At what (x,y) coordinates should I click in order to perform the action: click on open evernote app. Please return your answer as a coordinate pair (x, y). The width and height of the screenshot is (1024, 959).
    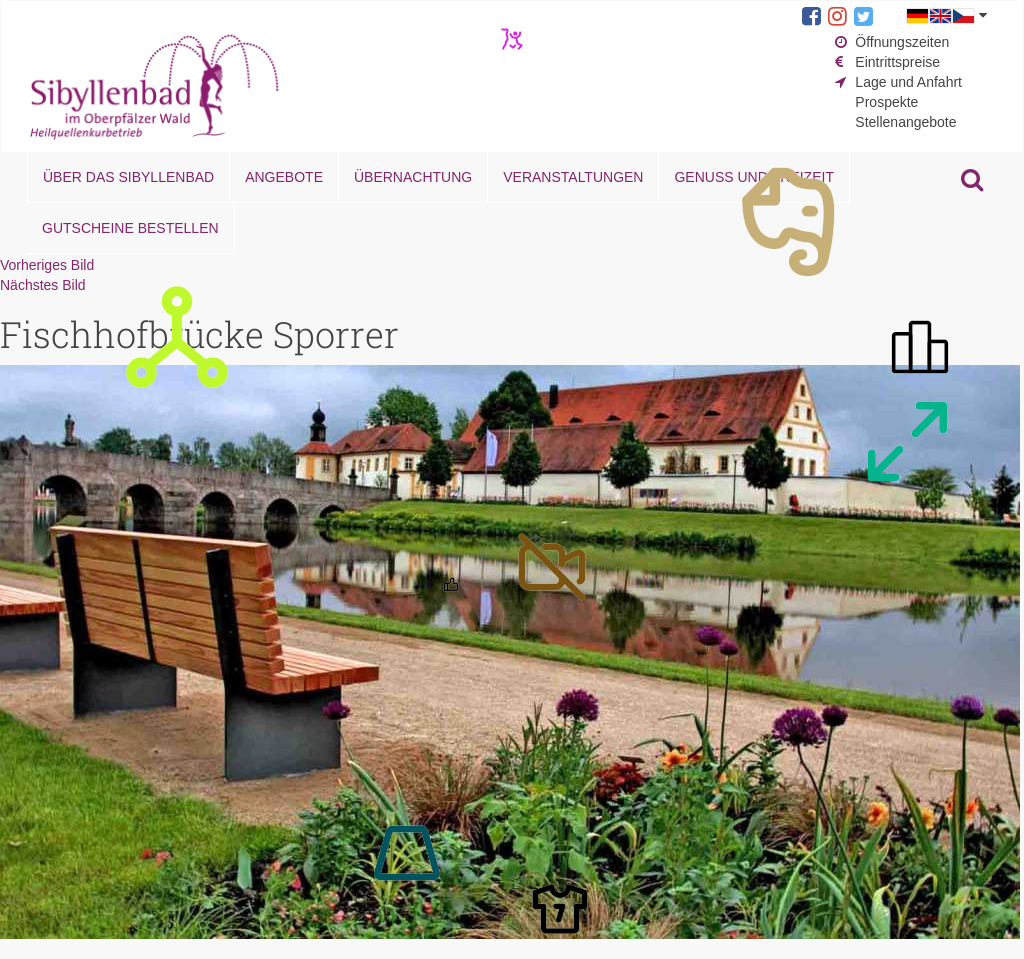
    Looking at the image, I should click on (791, 222).